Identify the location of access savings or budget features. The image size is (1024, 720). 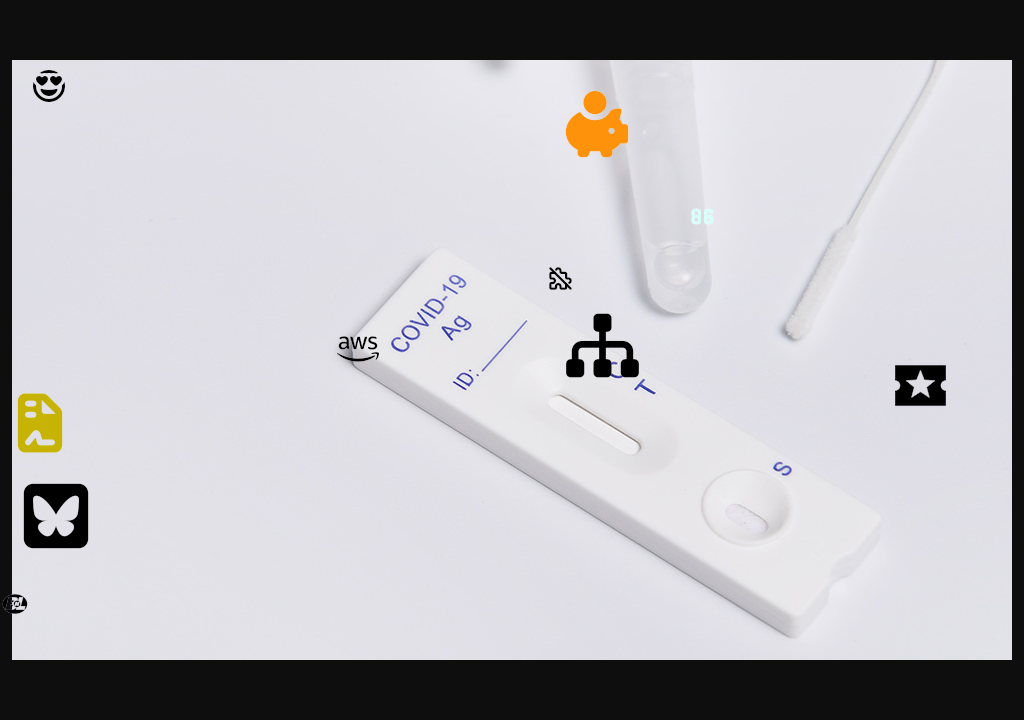
(595, 126).